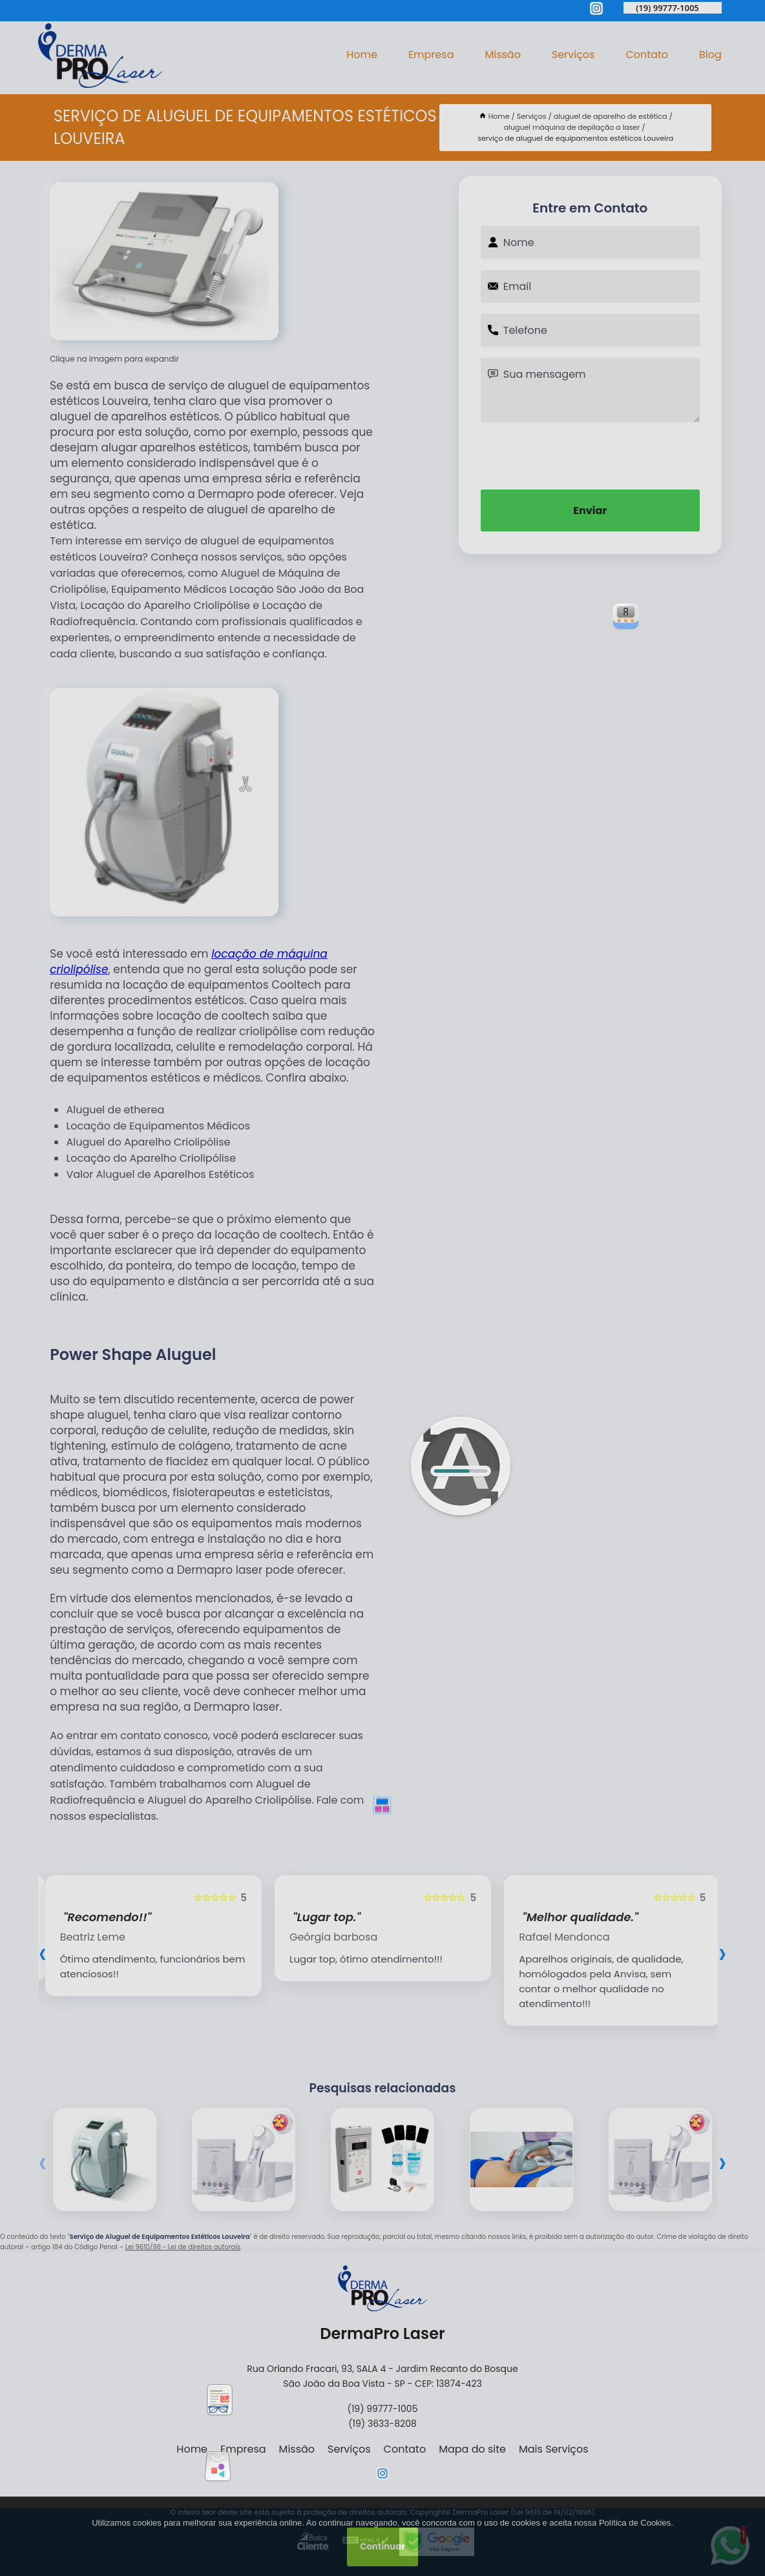 The image size is (765, 2576). I want to click on open the software updater application, so click(461, 1467).